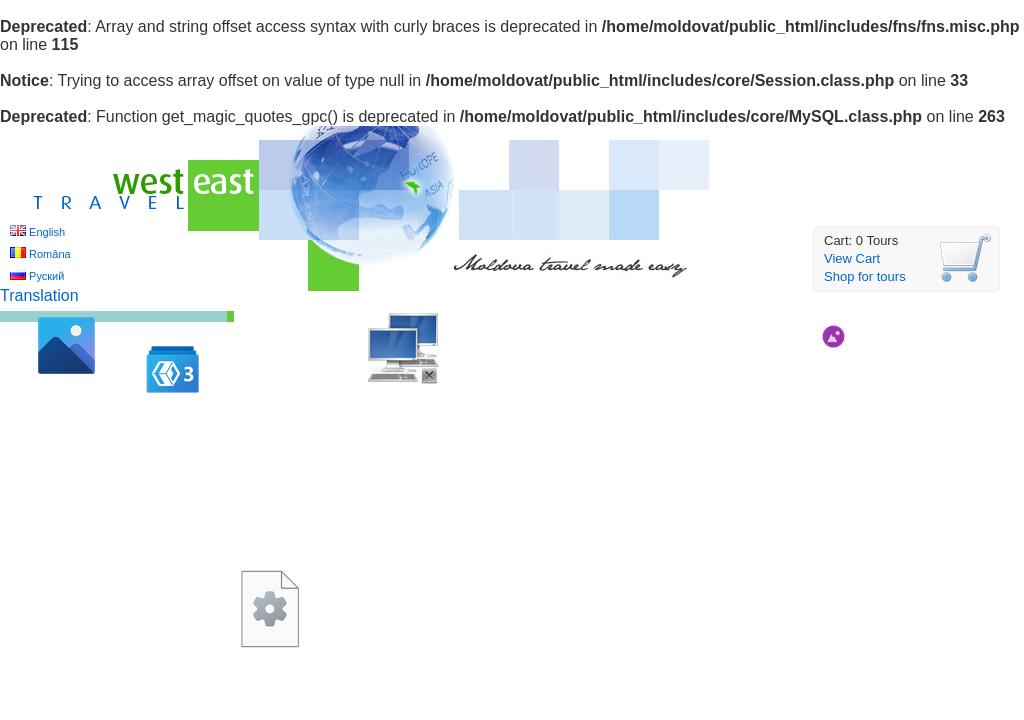  Describe the element at coordinates (270, 609) in the screenshot. I see `open configuration file settings` at that location.